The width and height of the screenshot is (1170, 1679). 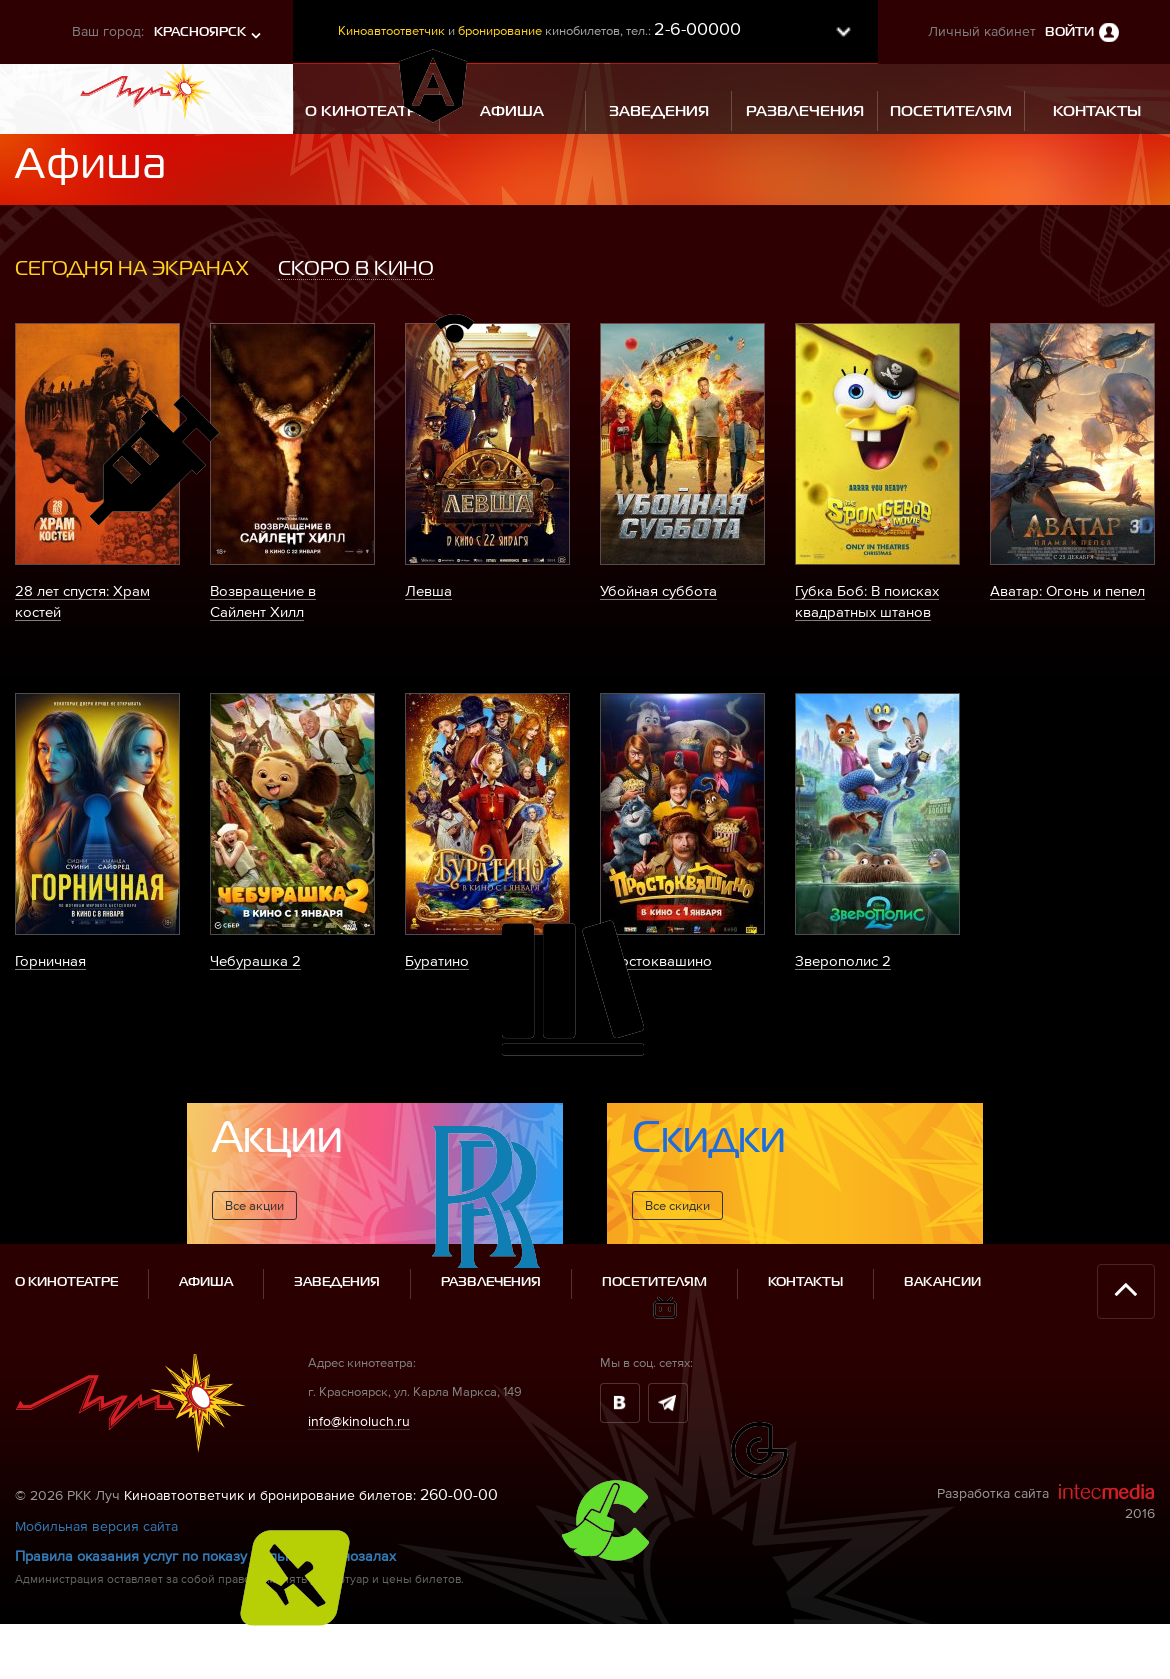 What do you see at coordinates (759, 1450) in the screenshot?
I see `visit the Game Developer website` at bounding box center [759, 1450].